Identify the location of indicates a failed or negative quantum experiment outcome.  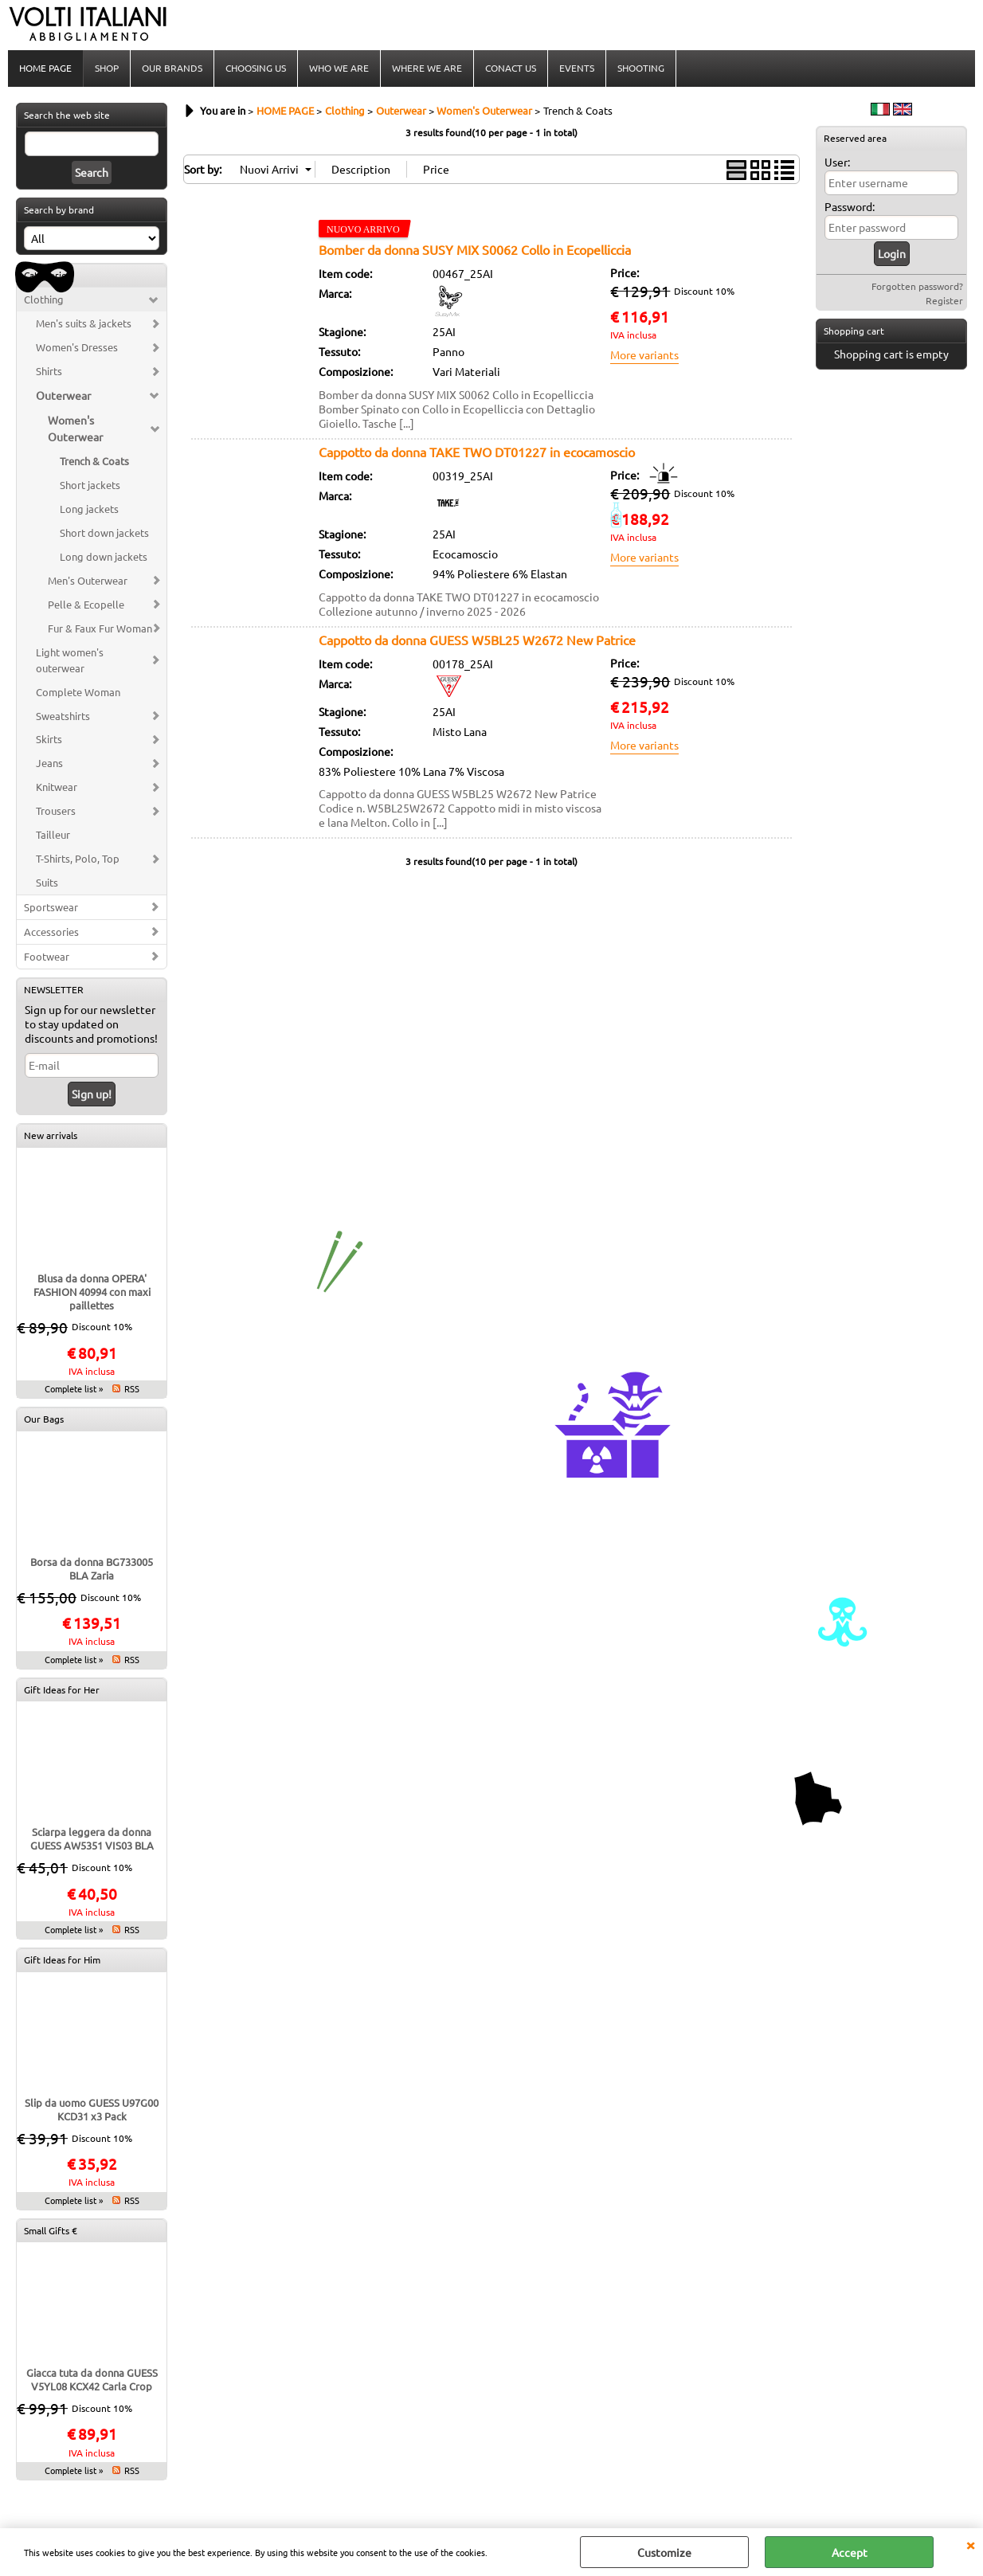
(613, 1420).